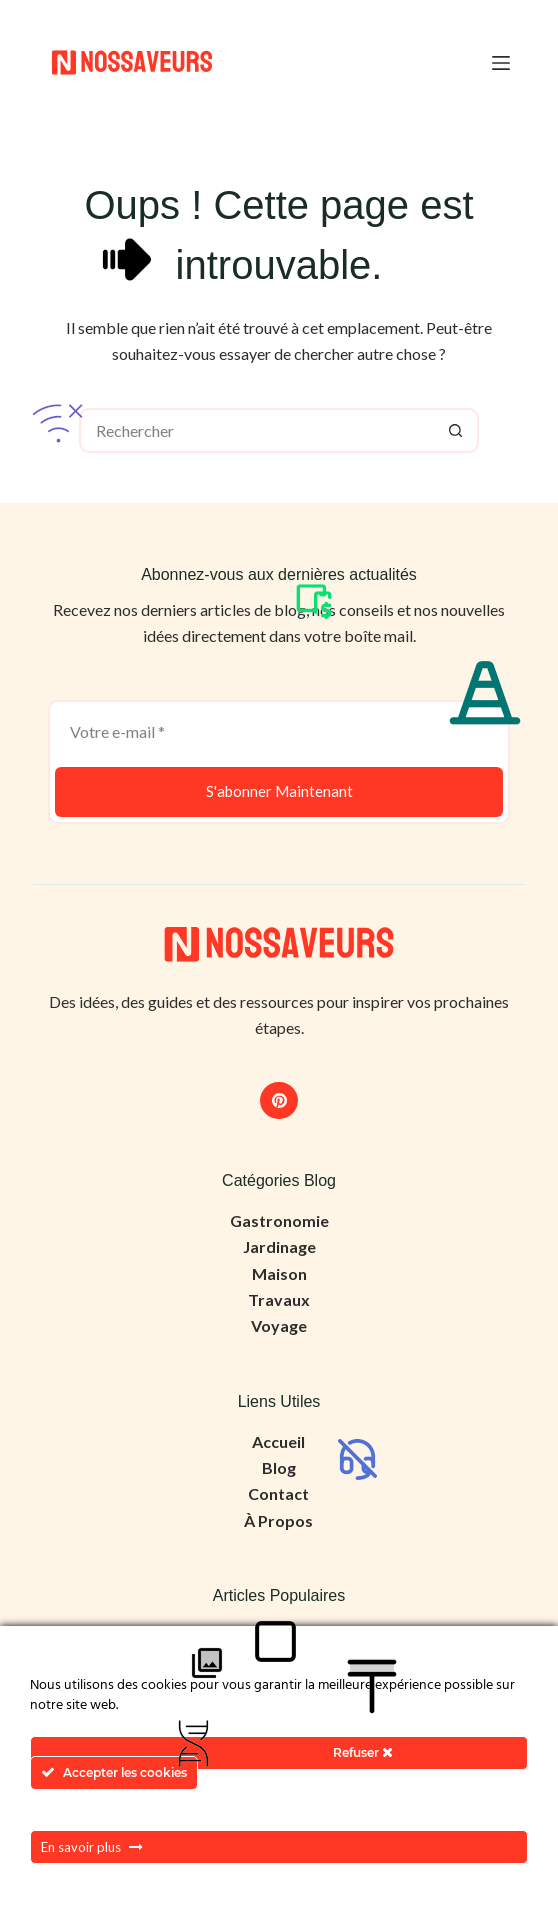 The height and width of the screenshot is (1914, 558). What do you see at coordinates (275, 1641) in the screenshot?
I see `define a selection area` at bounding box center [275, 1641].